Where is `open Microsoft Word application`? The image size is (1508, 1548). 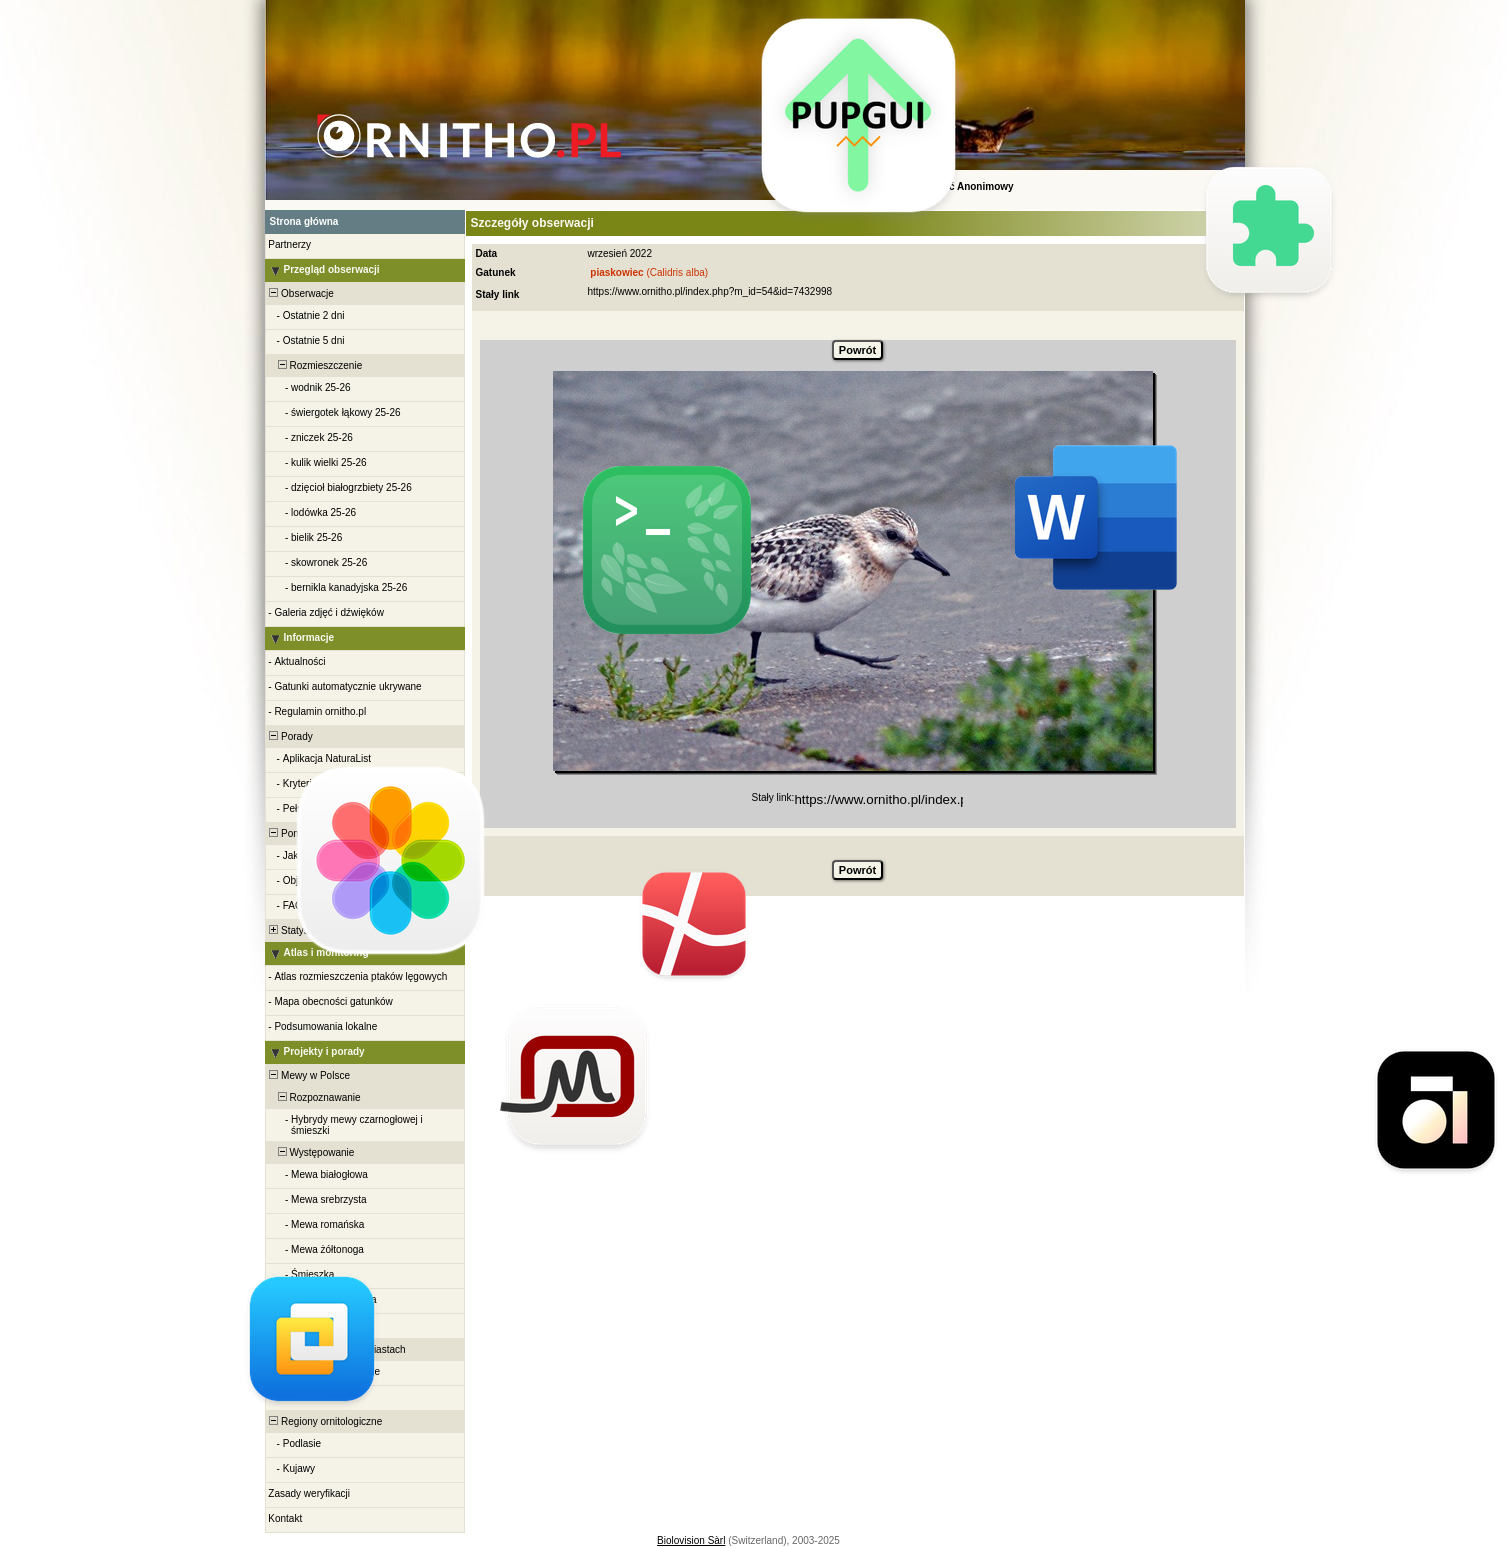 open Microsoft Word application is located at coordinates (1097, 517).